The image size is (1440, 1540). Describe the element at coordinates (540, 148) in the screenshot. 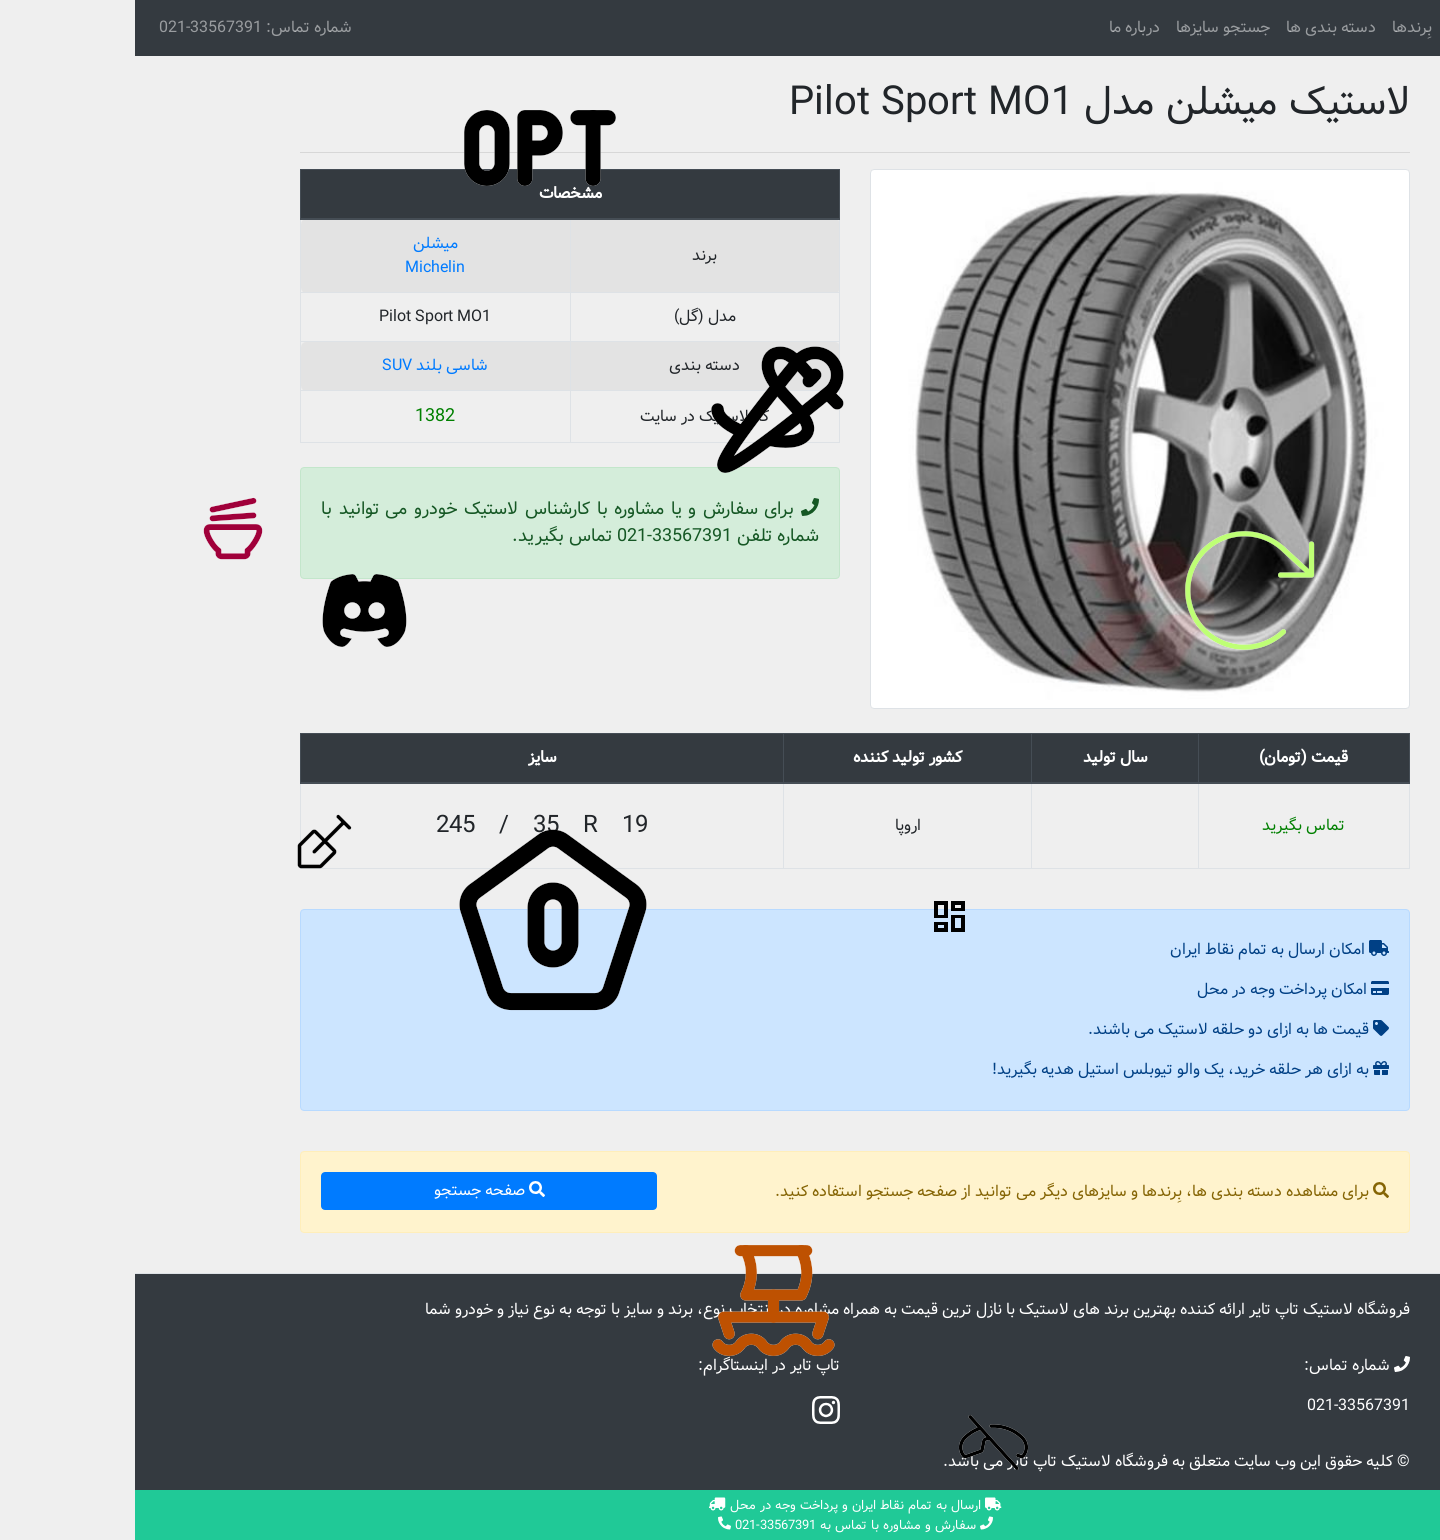

I see `send an HTTP OPTIONS request` at that location.